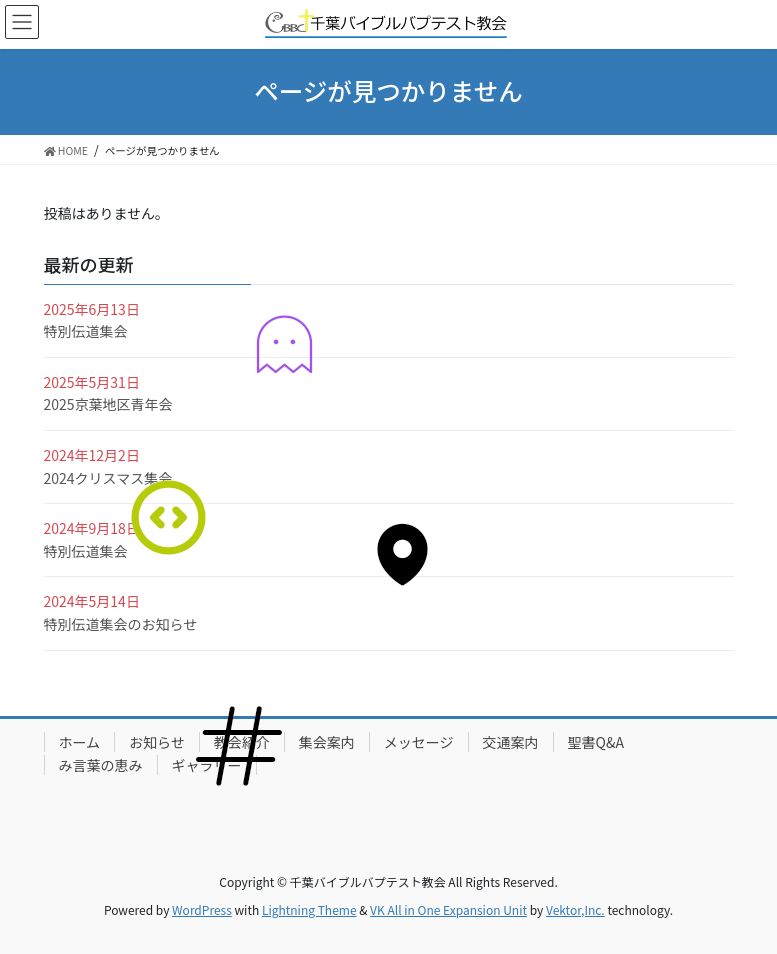  Describe the element at coordinates (168, 517) in the screenshot. I see `access code editor or developer tools` at that location.